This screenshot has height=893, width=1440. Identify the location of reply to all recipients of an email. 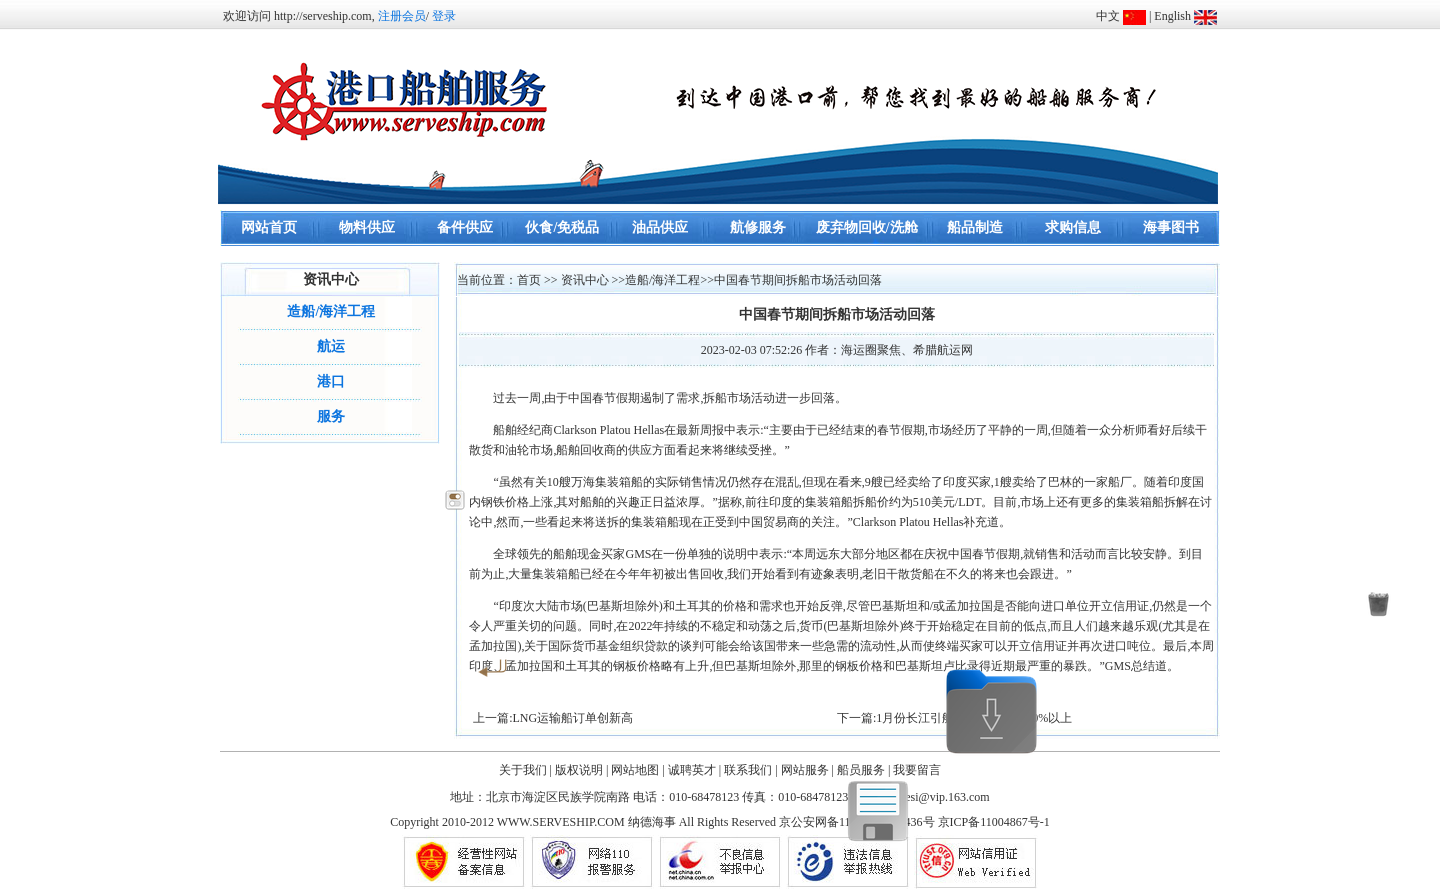
(492, 668).